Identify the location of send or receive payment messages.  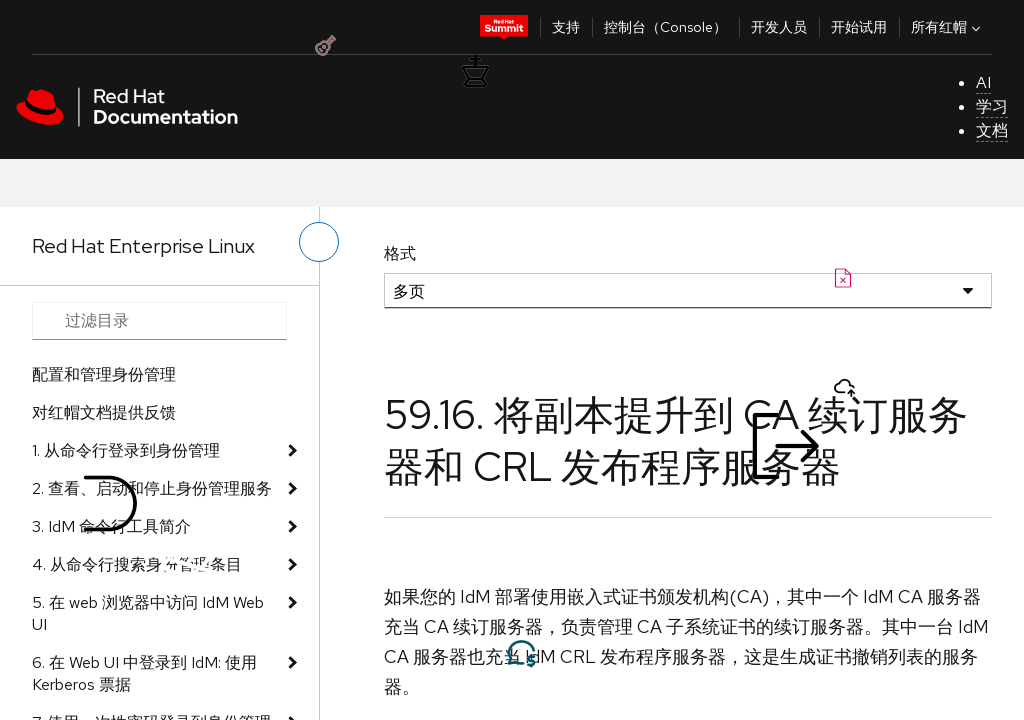
(521, 652).